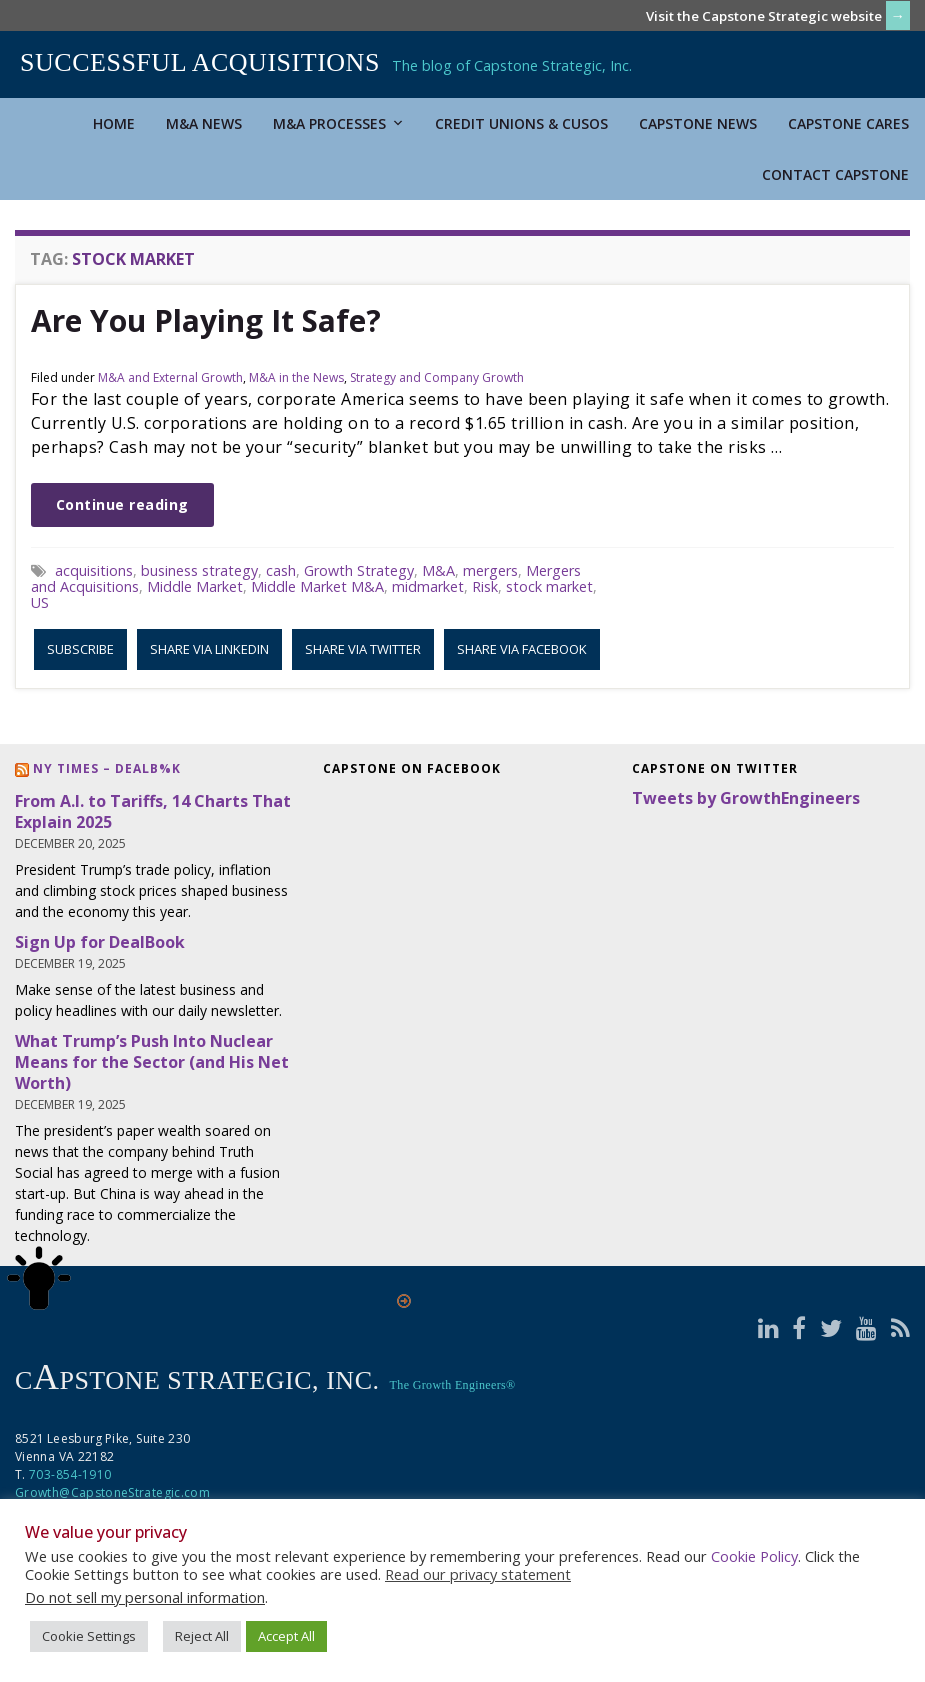 This screenshot has height=1682, width=925. I want to click on proceed to the next step, so click(404, 1301).